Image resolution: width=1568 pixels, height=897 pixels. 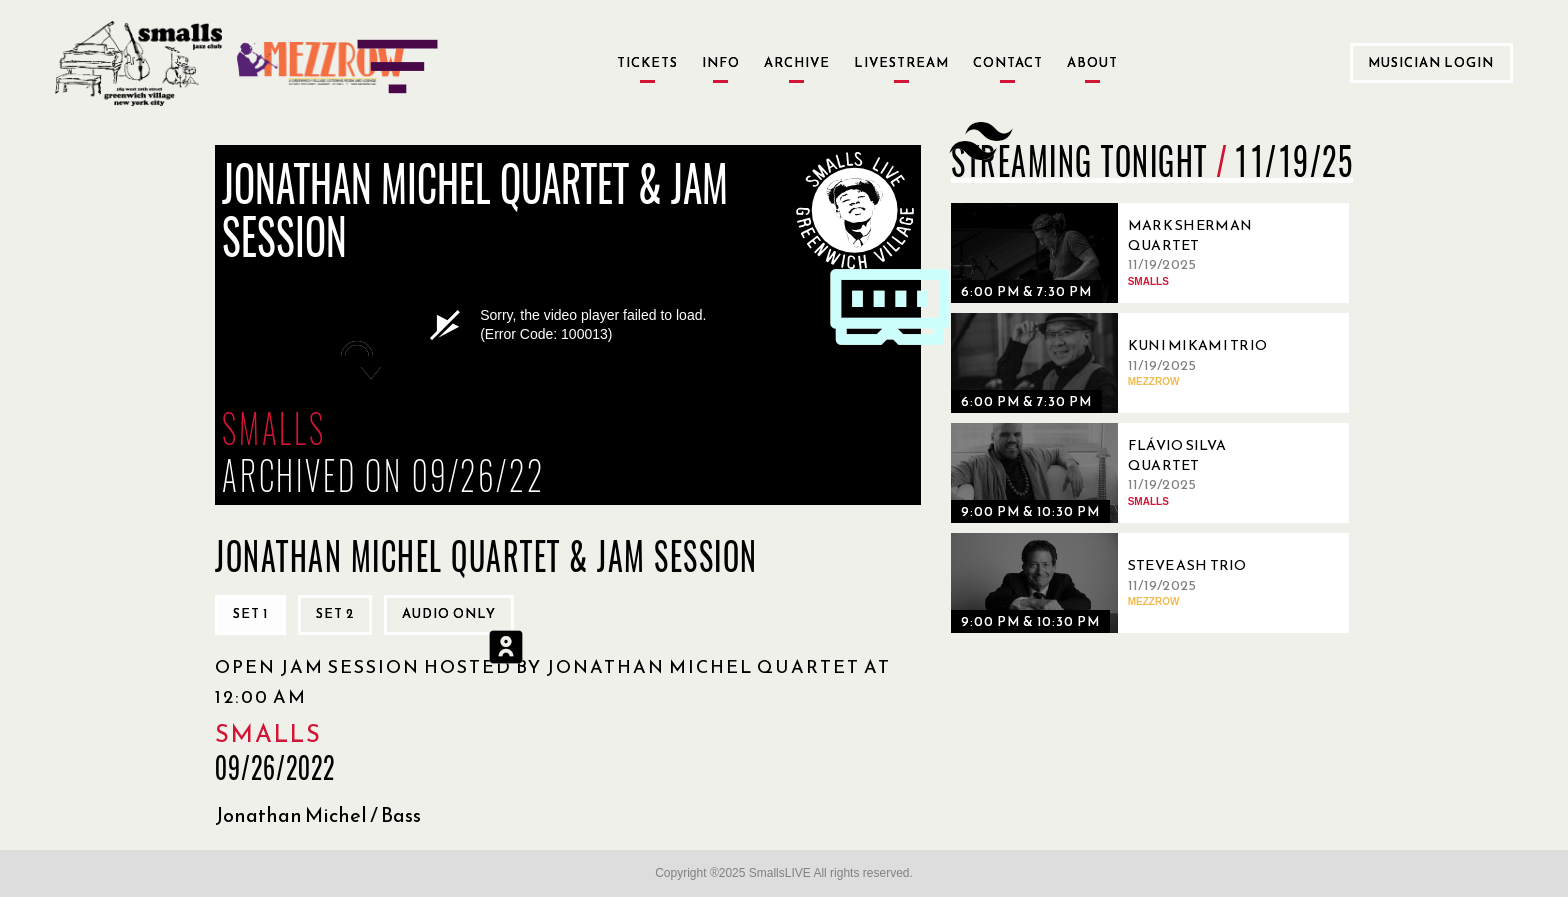 I want to click on view your account profile, so click(x=506, y=647).